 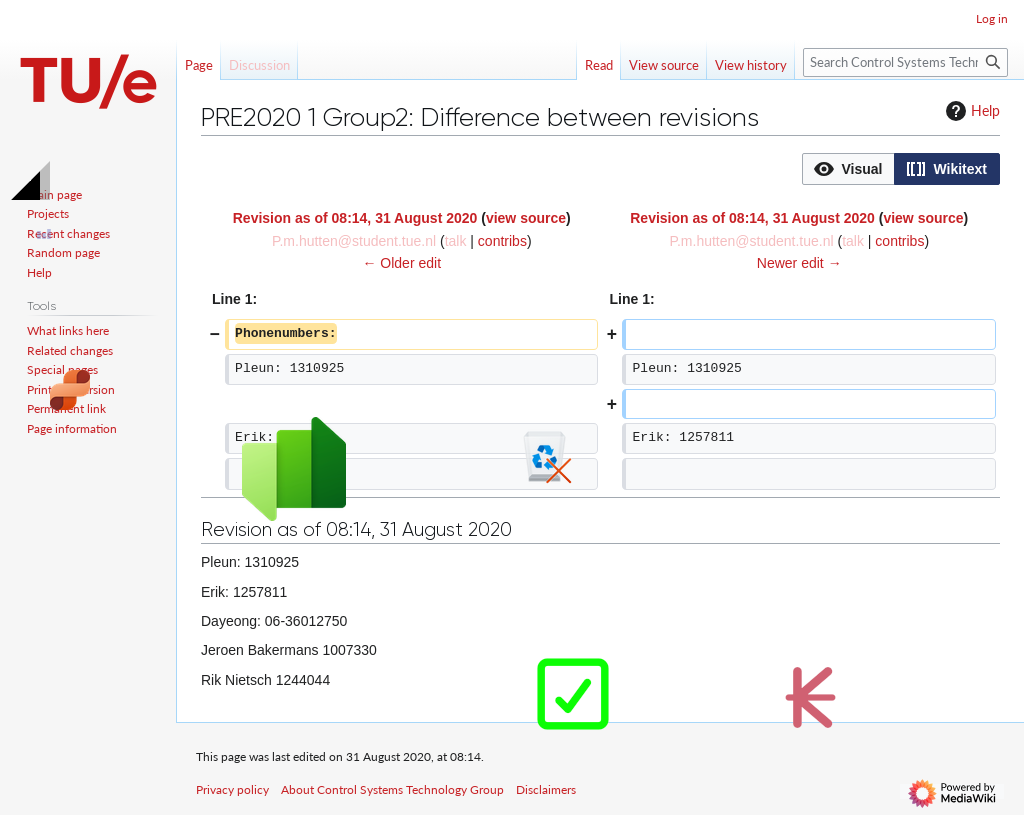 I want to click on mark item as complete, so click(x=573, y=694).